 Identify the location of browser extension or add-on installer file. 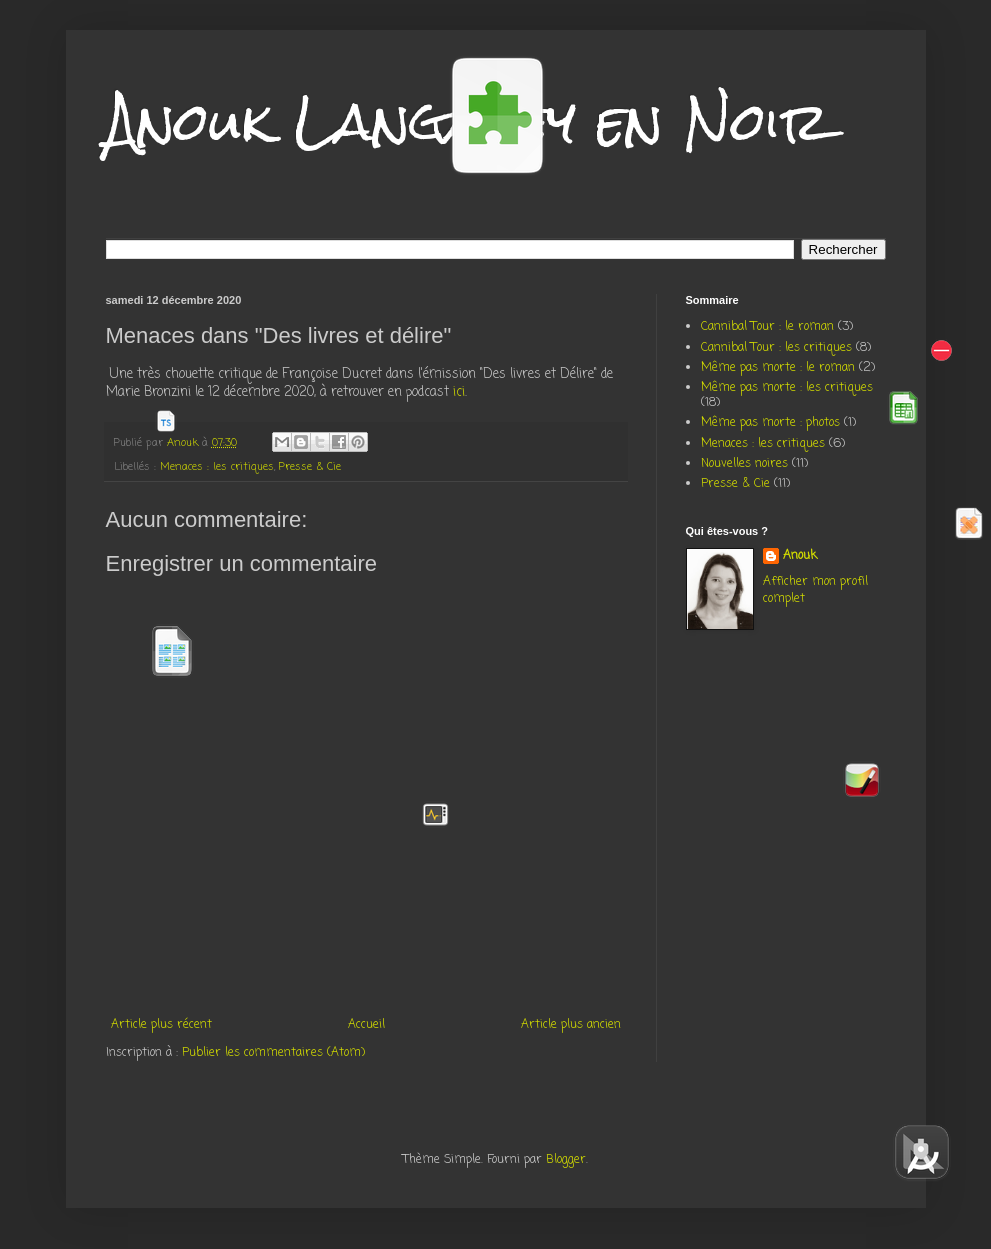
(497, 115).